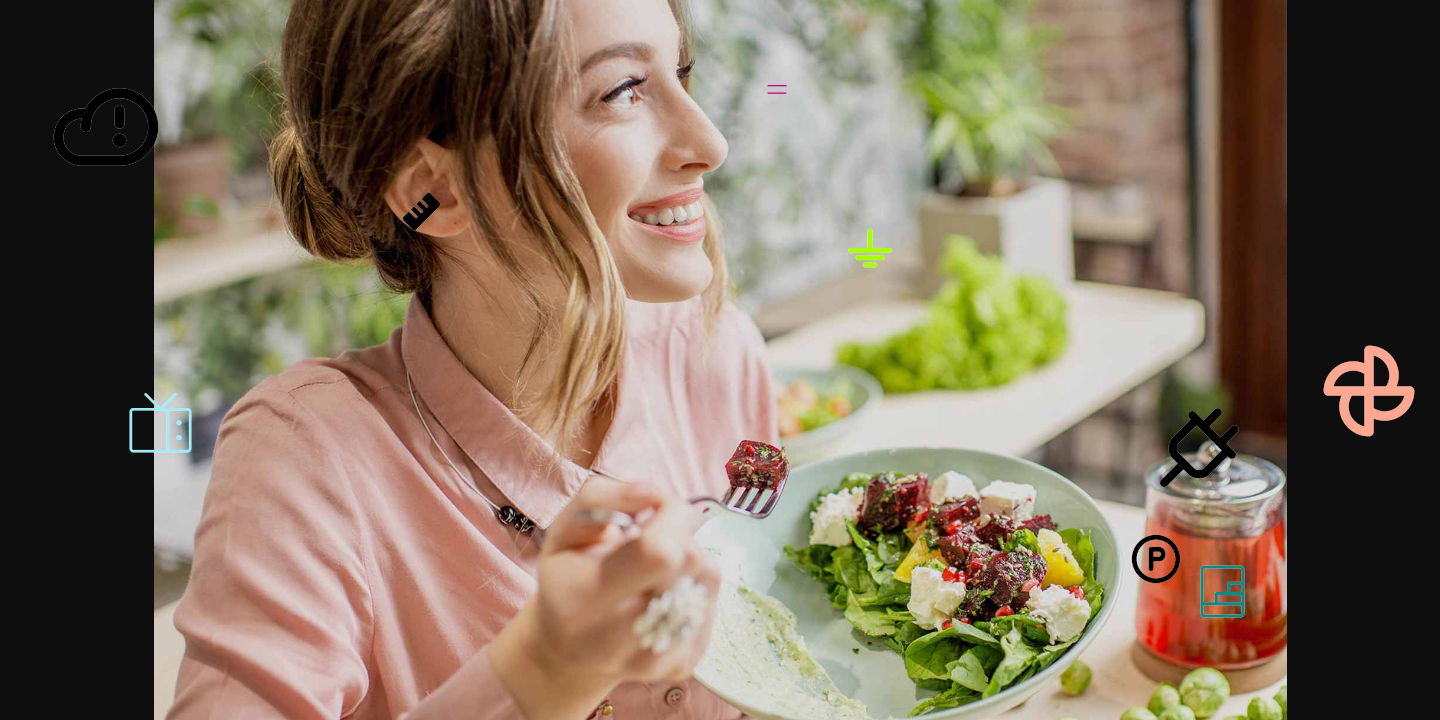  I want to click on find nearby parking locations, so click(1156, 559).